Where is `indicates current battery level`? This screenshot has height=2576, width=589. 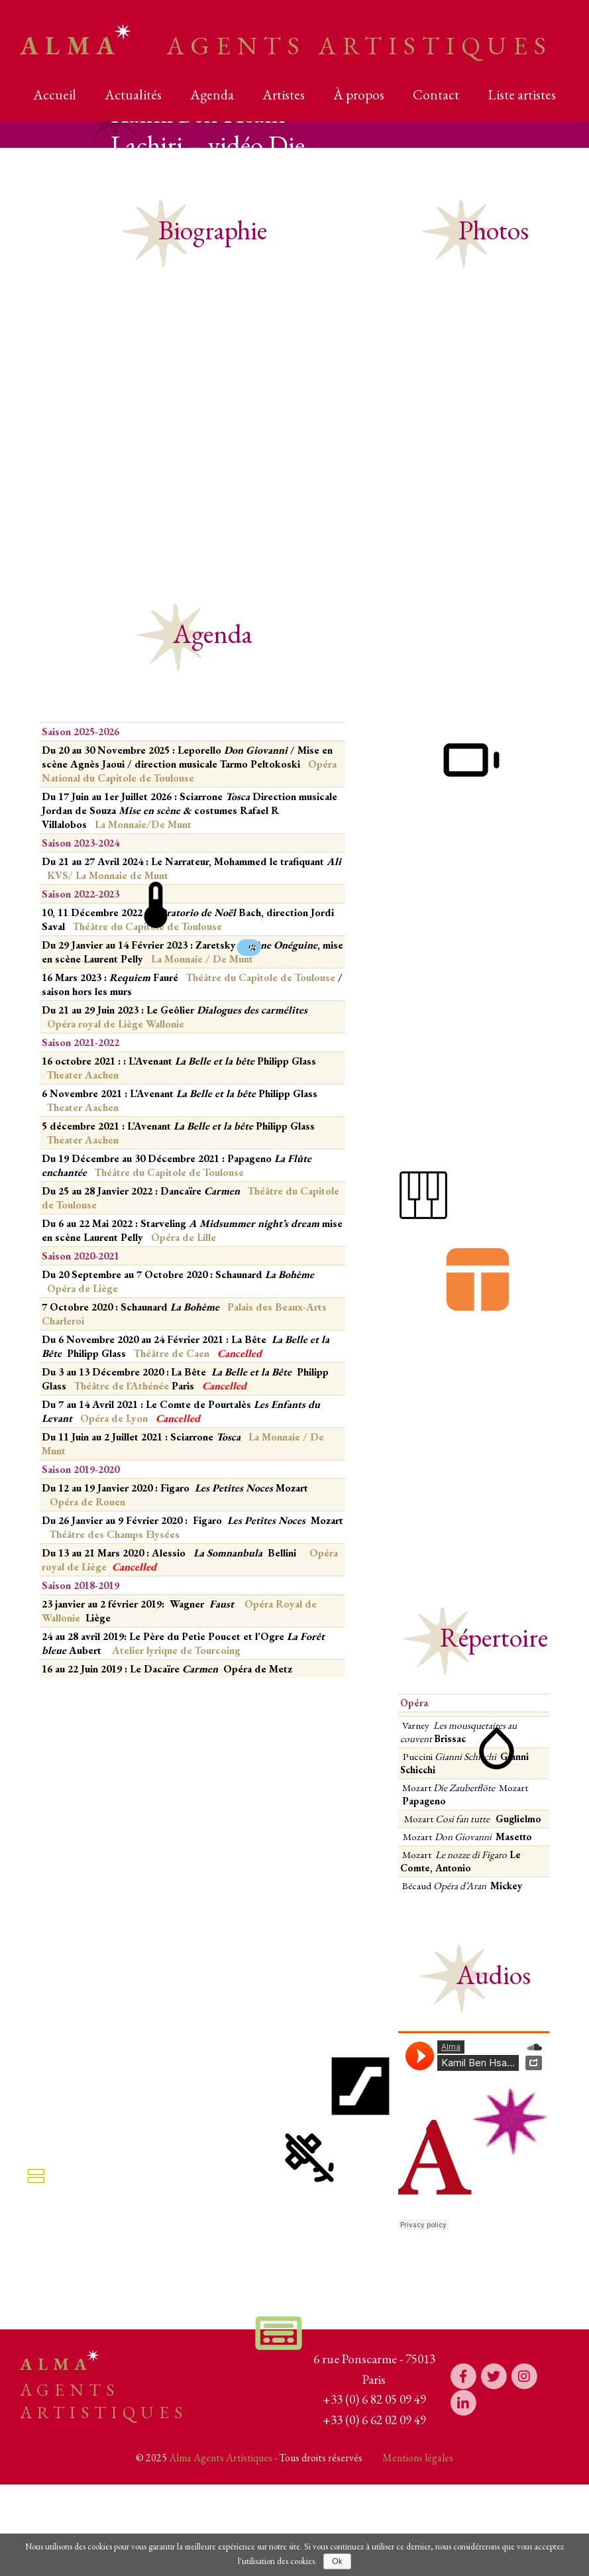 indicates current battery level is located at coordinates (471, 760).